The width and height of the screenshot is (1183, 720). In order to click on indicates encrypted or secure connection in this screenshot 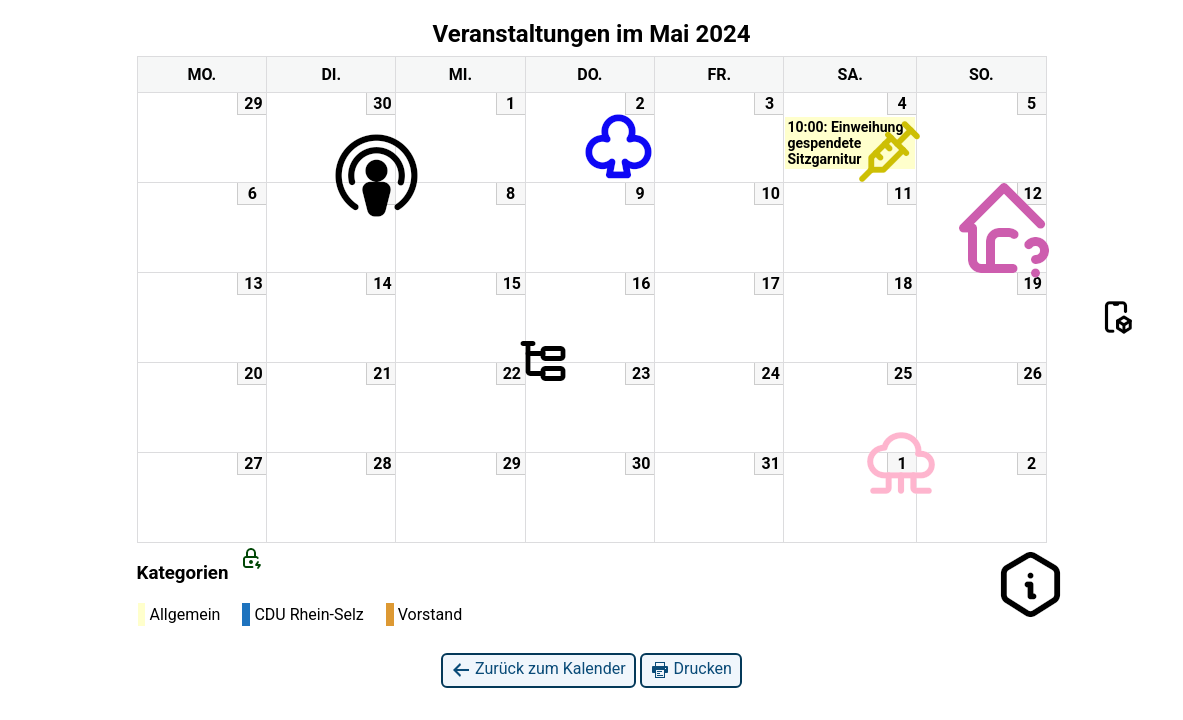, I will do `click(251, 558)`.